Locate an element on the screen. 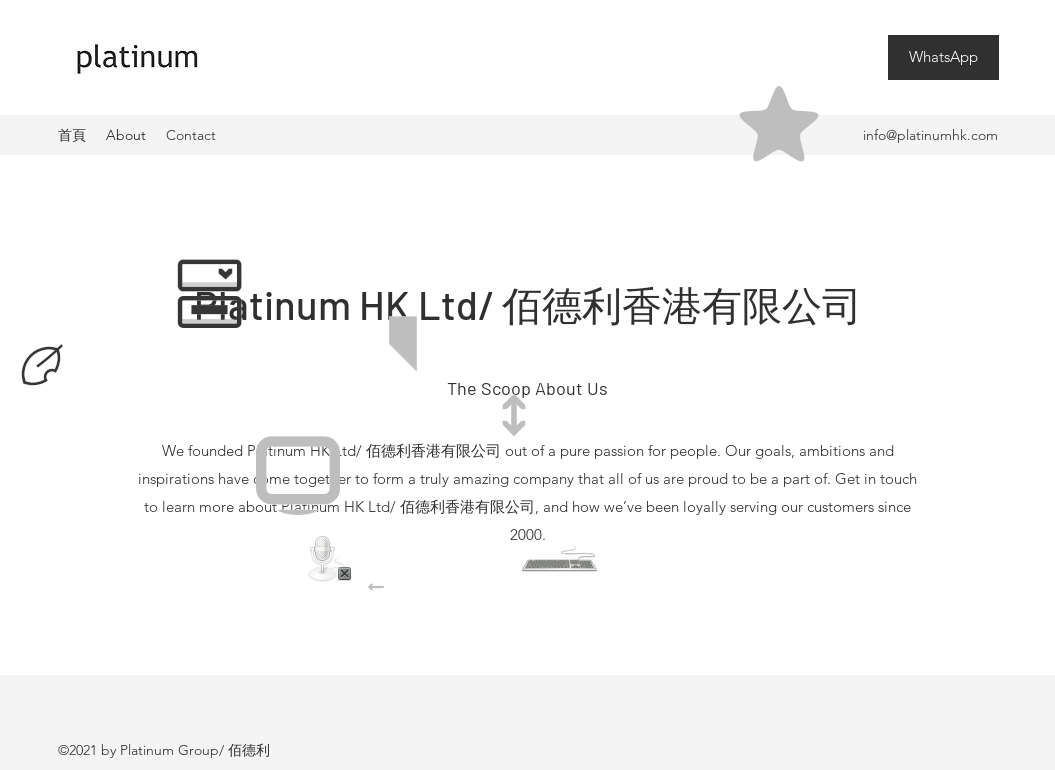 This screenshot has height=770, width=1055. play previous track in playlist is located at coordinates (376, 587).